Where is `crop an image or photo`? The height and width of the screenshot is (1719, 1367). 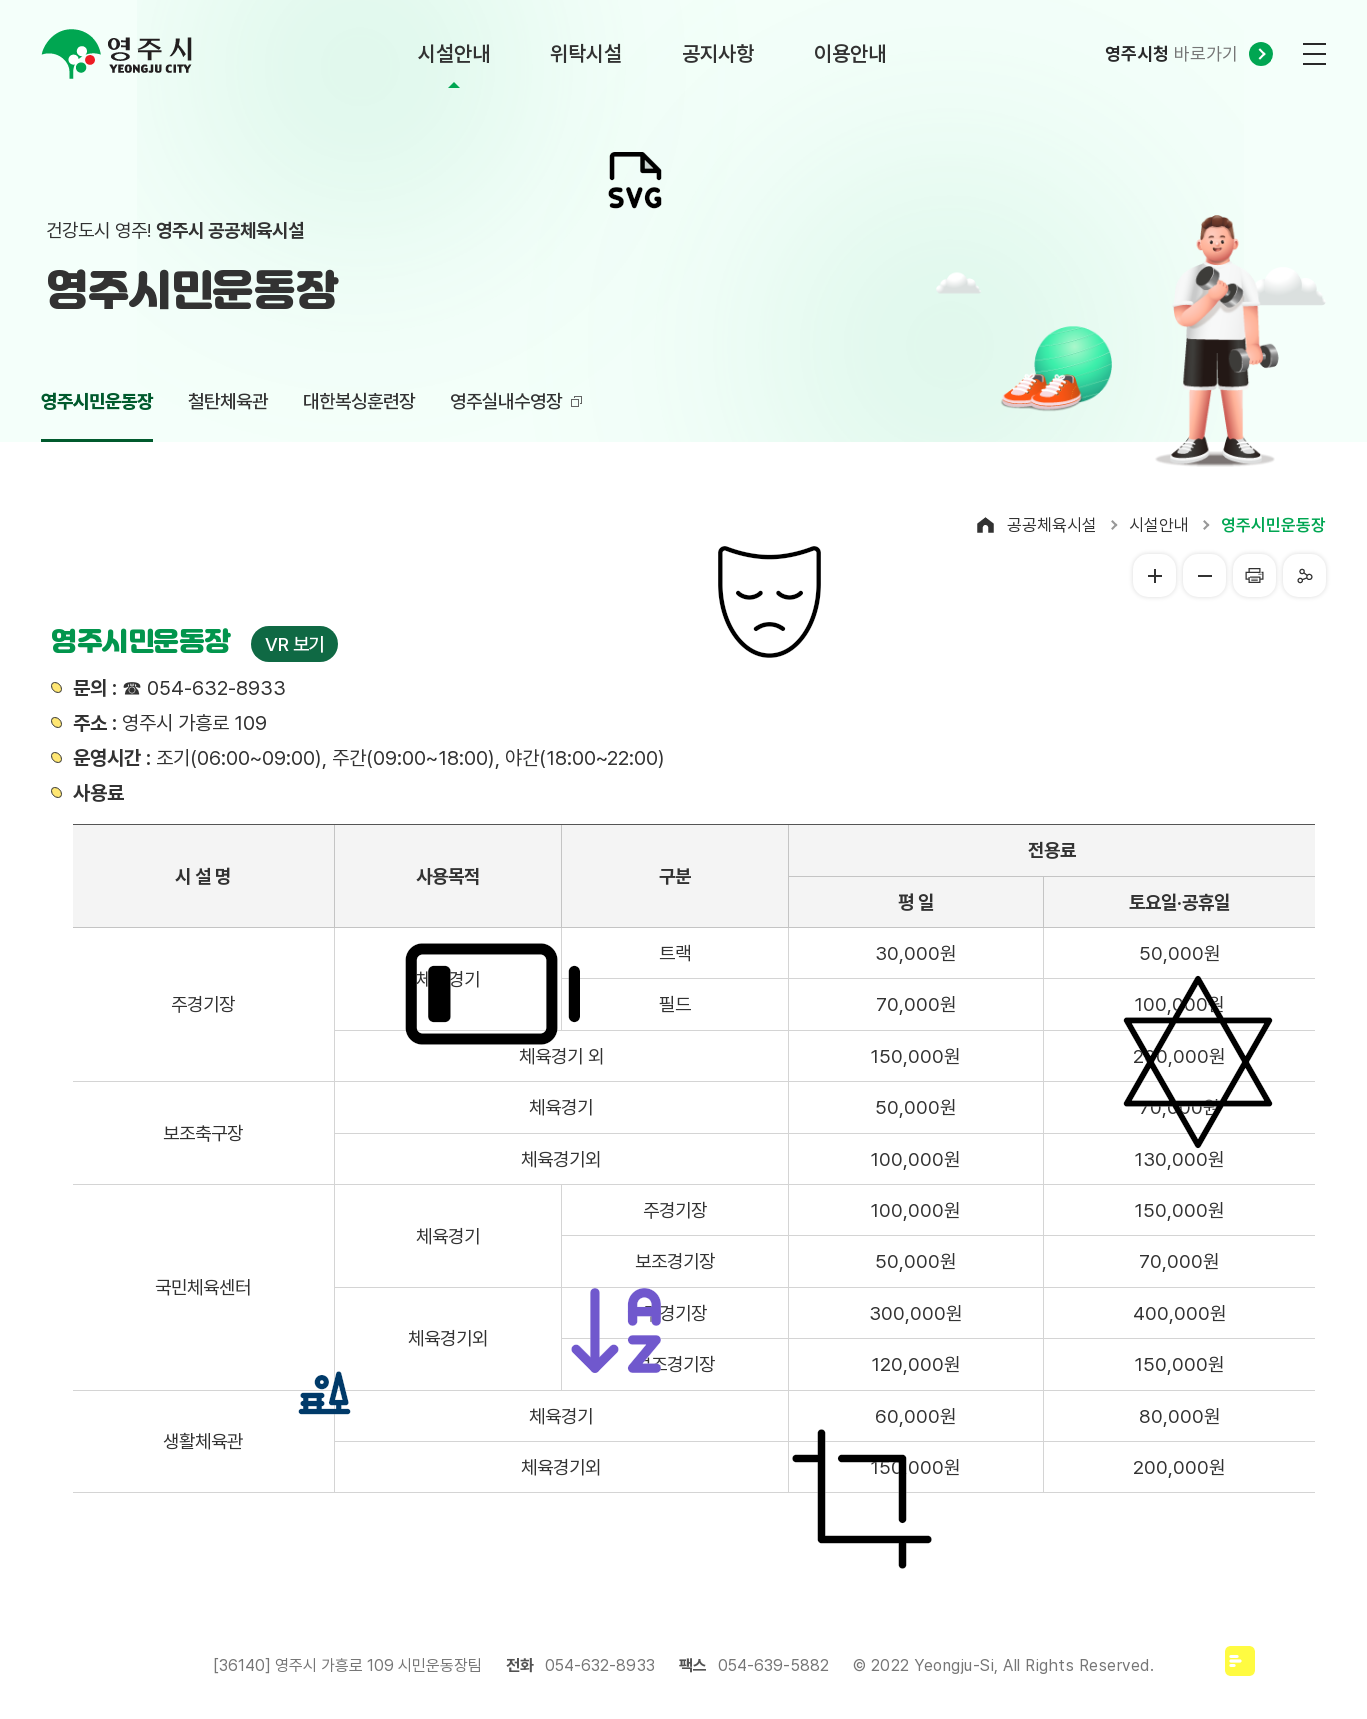
crop an image or photo is located at coordinates (862, 1499).